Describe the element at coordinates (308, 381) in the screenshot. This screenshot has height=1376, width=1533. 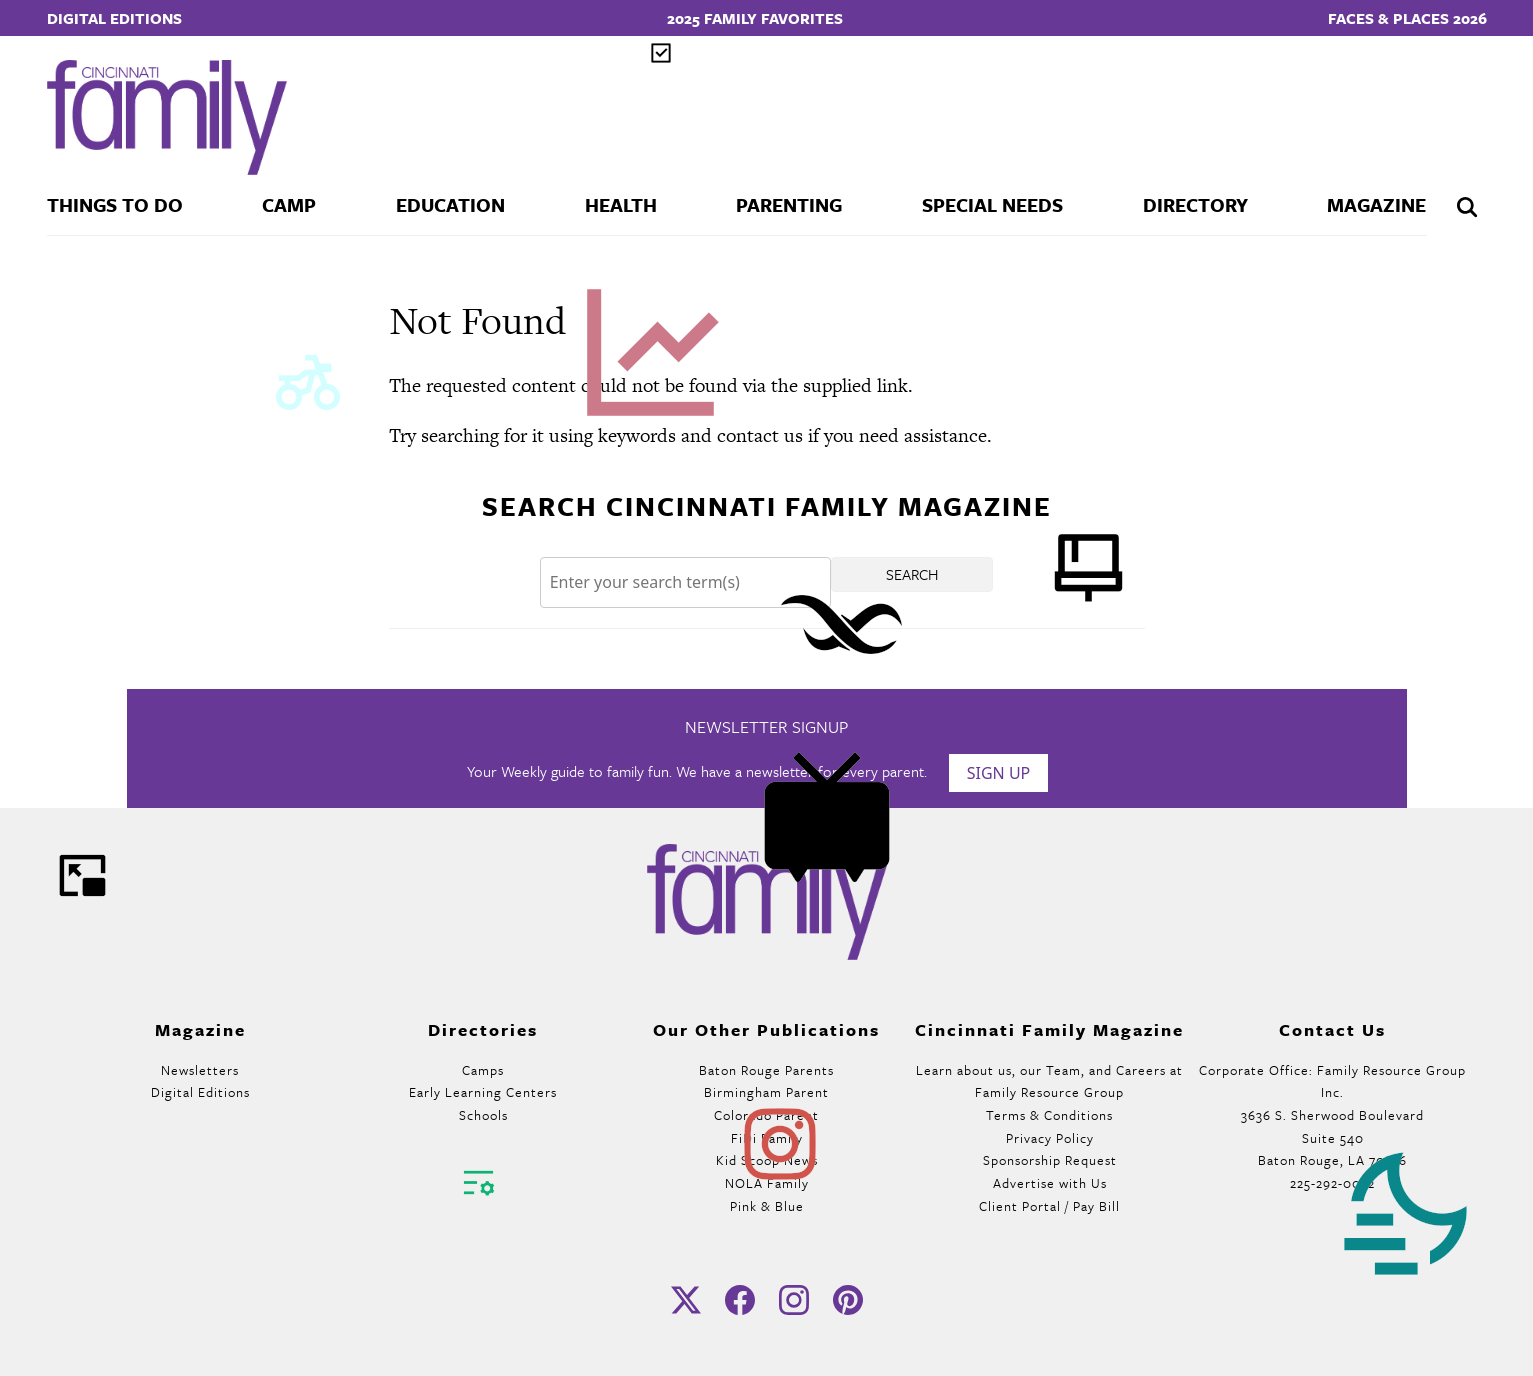
I see `select motorcycle as transportation mode` at that location.